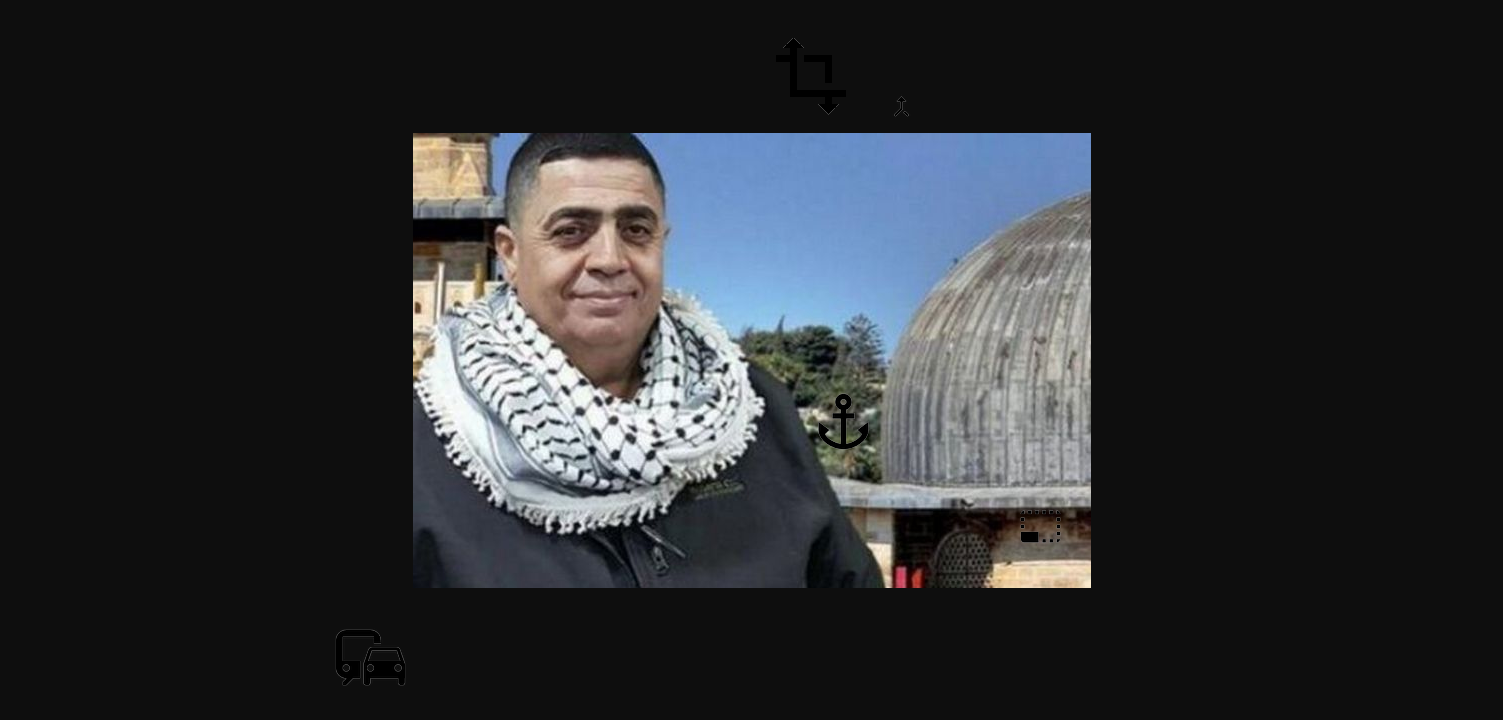  Describe the element at coordinates (843, 421) in the screenshot. I see `anchor a position or element in place` at that location.